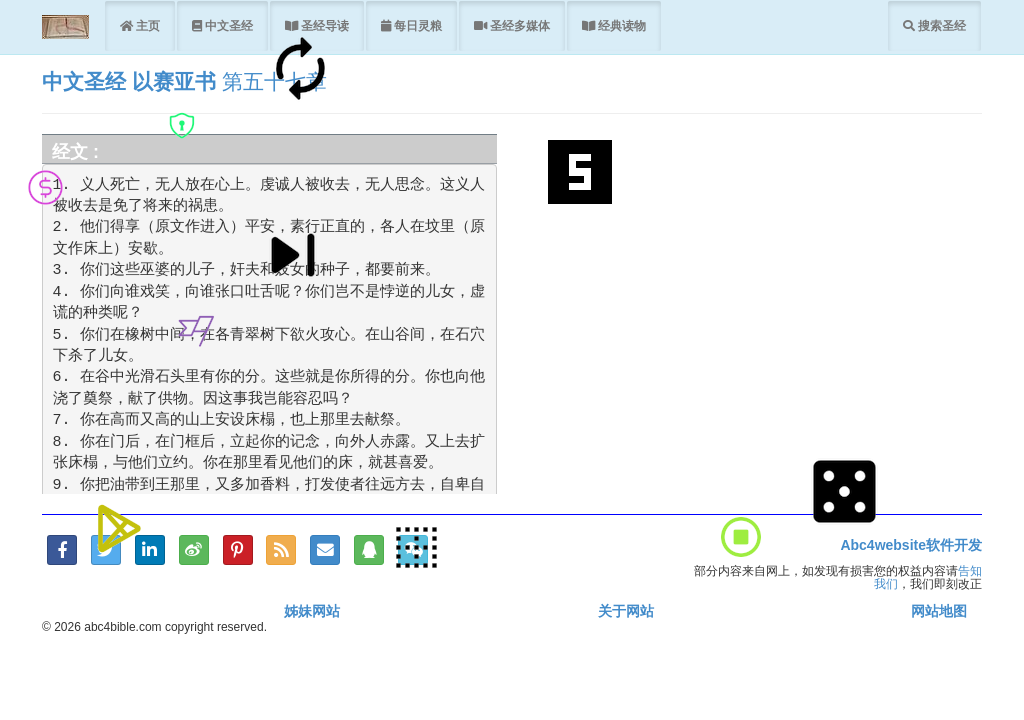  I want to click on view account balance or financial summary, so click(45, 187).